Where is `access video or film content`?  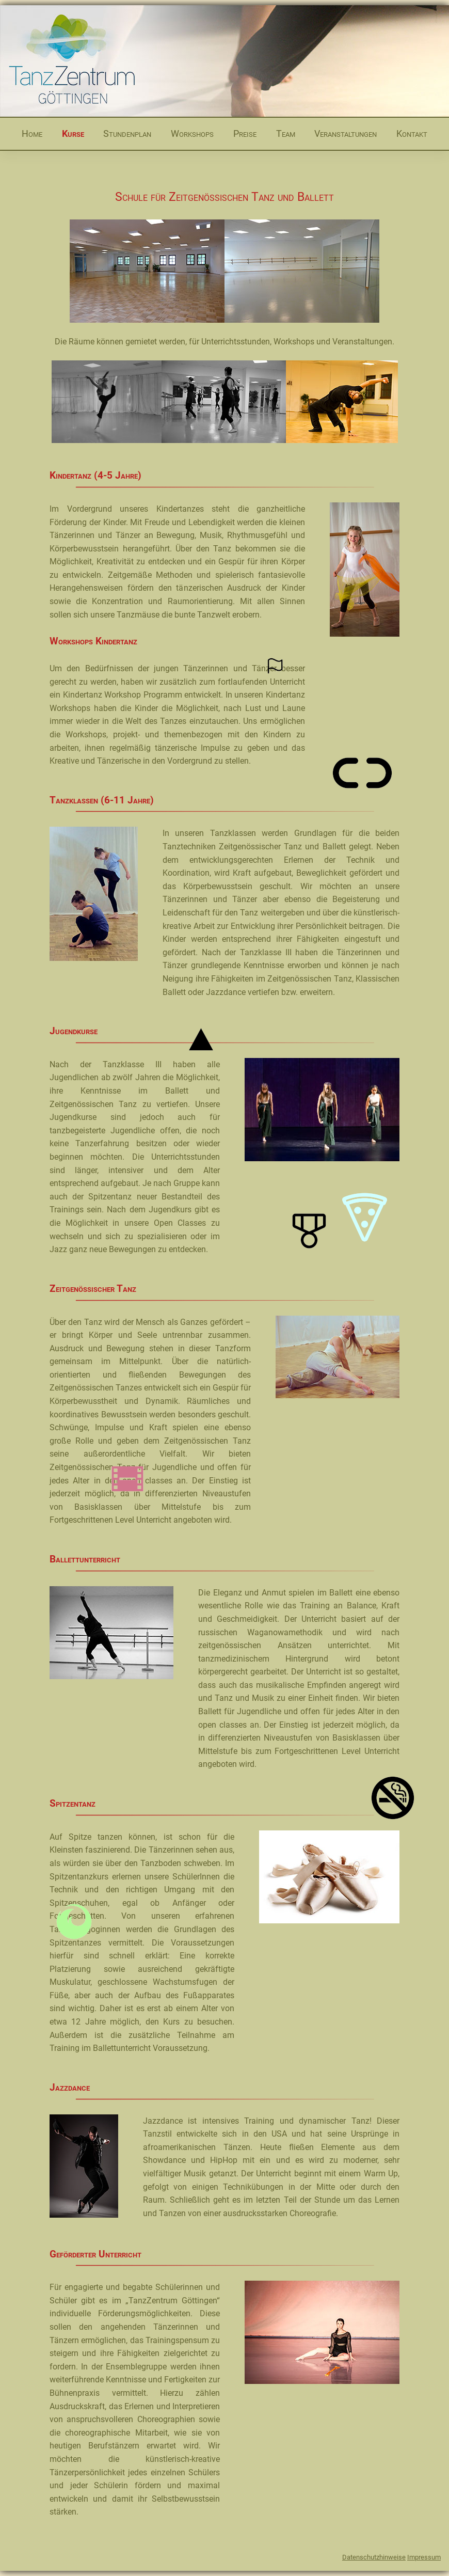 access video or film content is located at coordinates (127, 1479).